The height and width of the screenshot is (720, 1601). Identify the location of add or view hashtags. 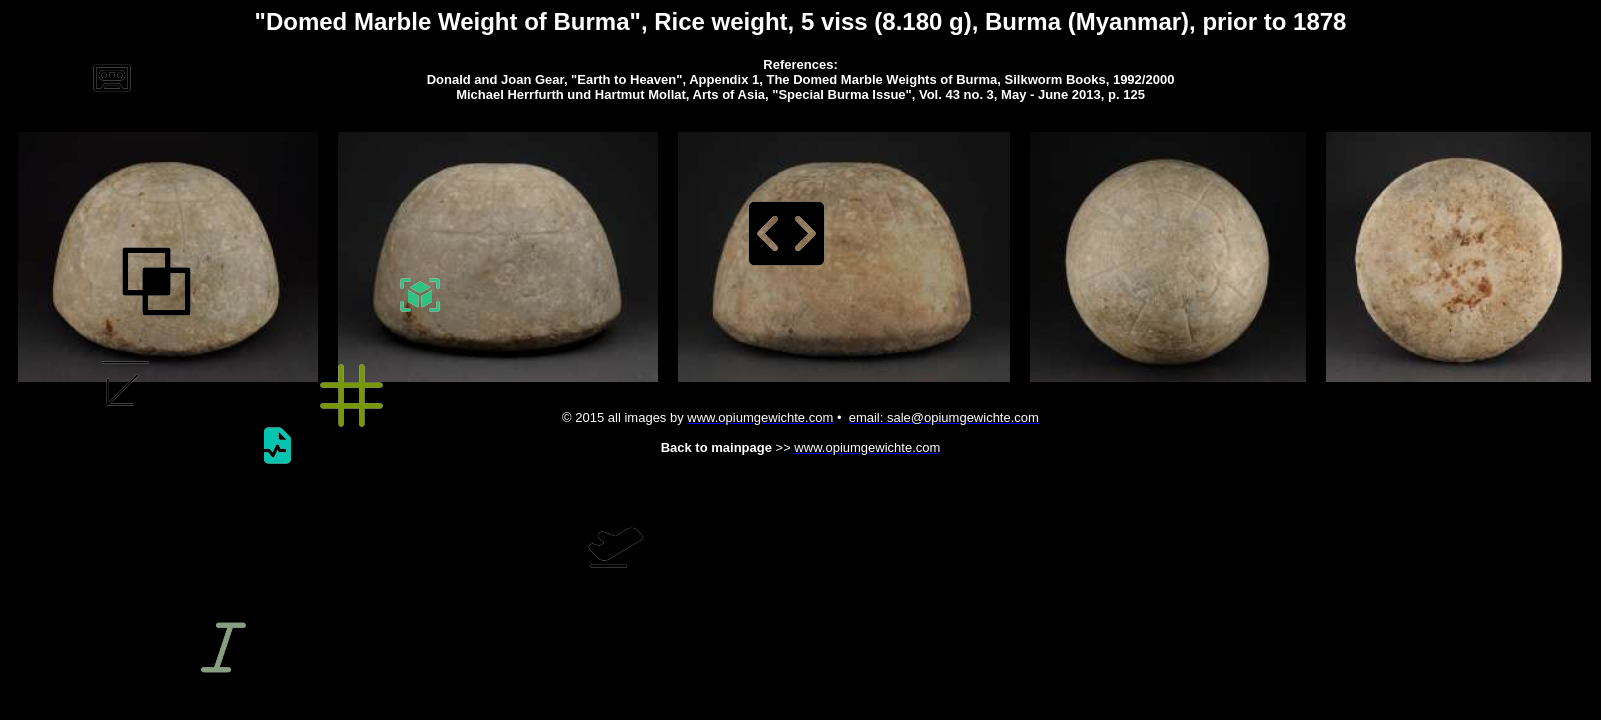
(351, 395).